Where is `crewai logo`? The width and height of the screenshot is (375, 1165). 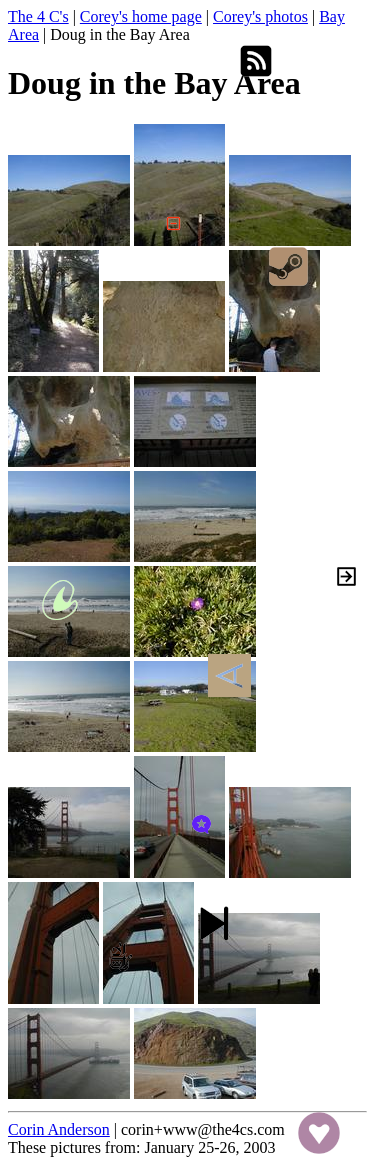 crewai logo is located at coordinates (60, 600).